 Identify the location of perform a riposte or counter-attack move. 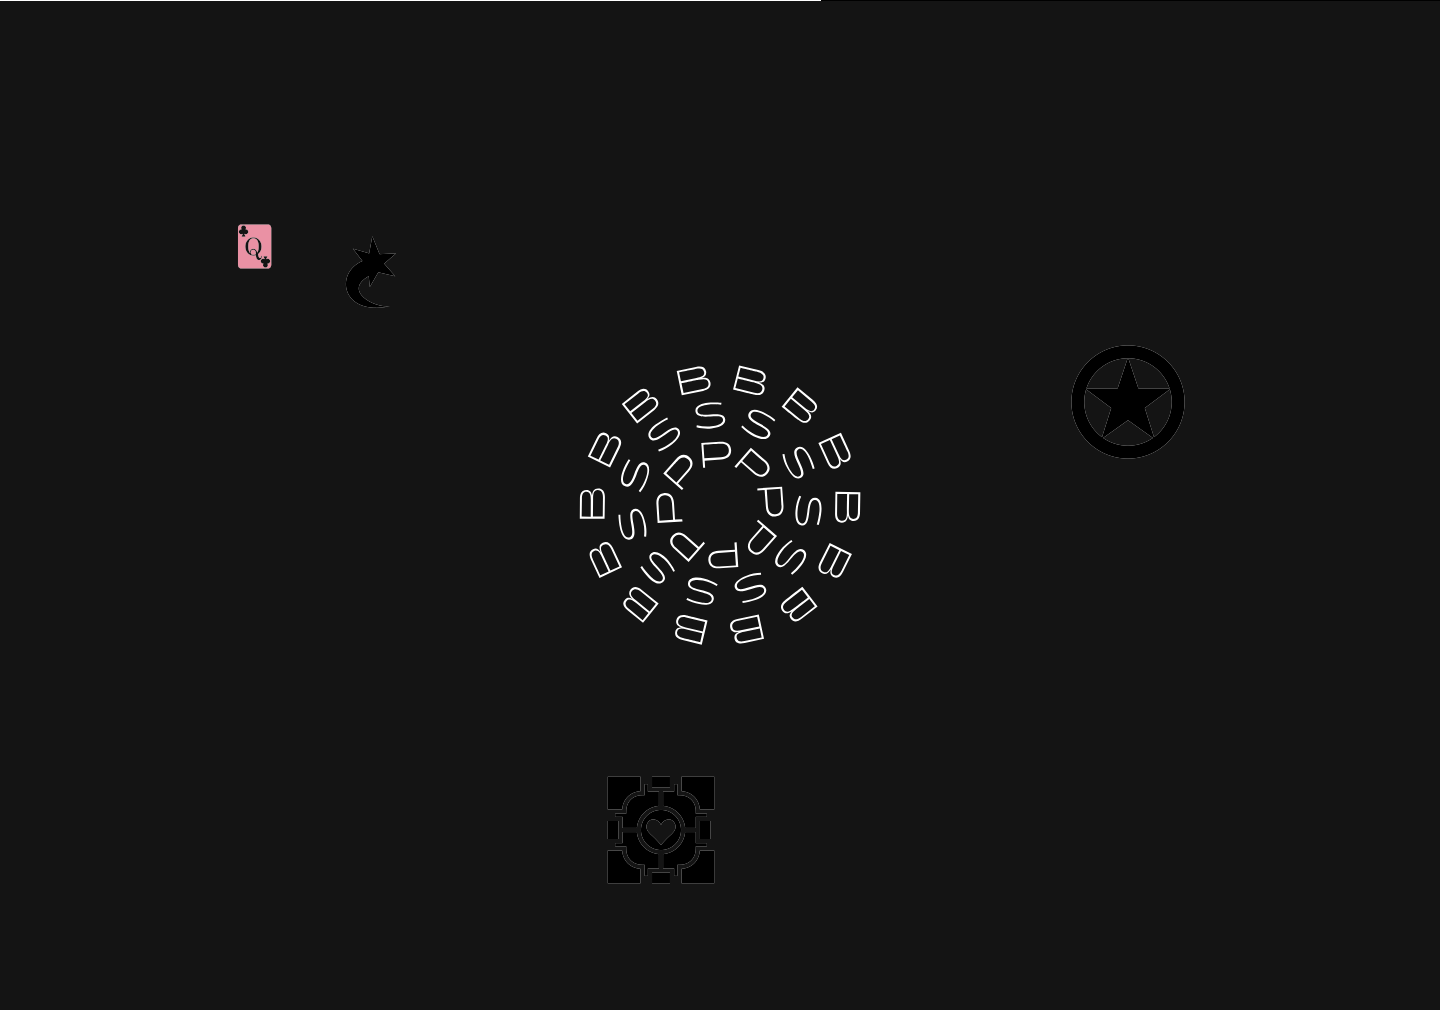
(371, 272).